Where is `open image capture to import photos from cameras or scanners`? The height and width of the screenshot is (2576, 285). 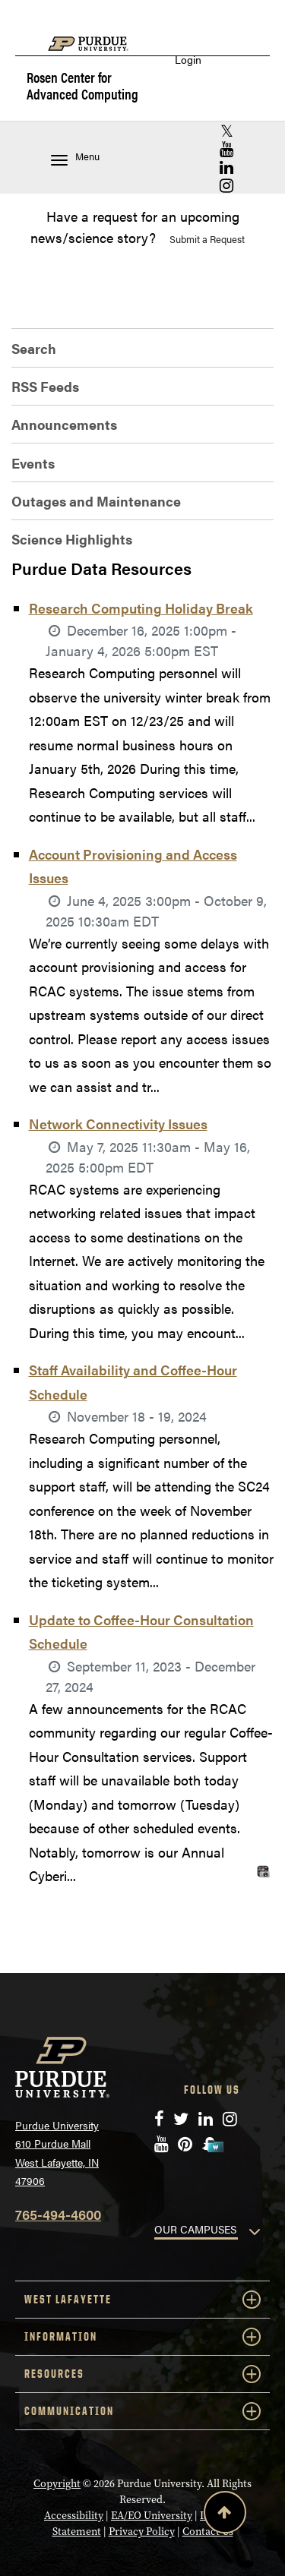
open image capture to import photos from cameras or scanners is located at coordinates (263, 1871).